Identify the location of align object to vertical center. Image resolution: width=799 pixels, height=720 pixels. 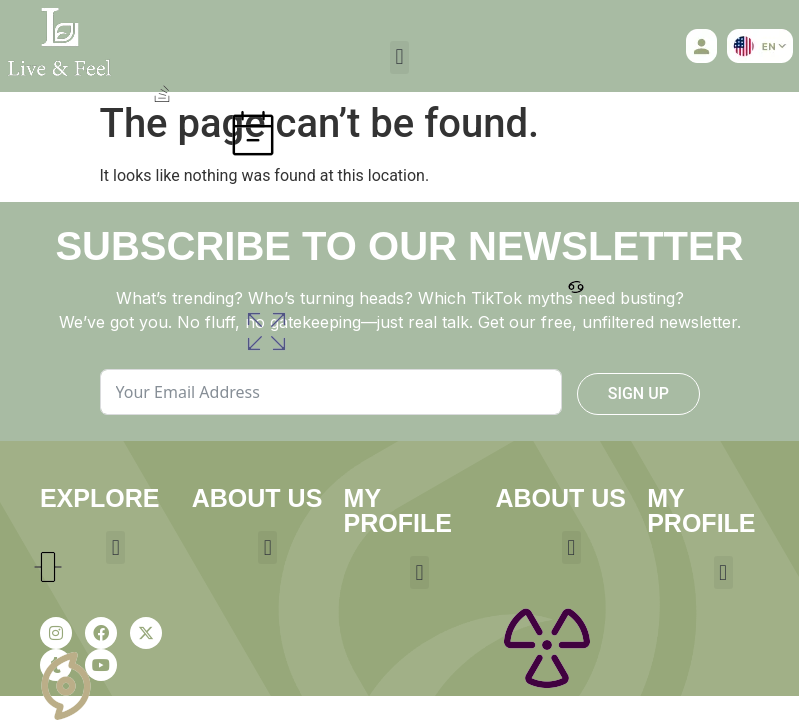
(48, 567).